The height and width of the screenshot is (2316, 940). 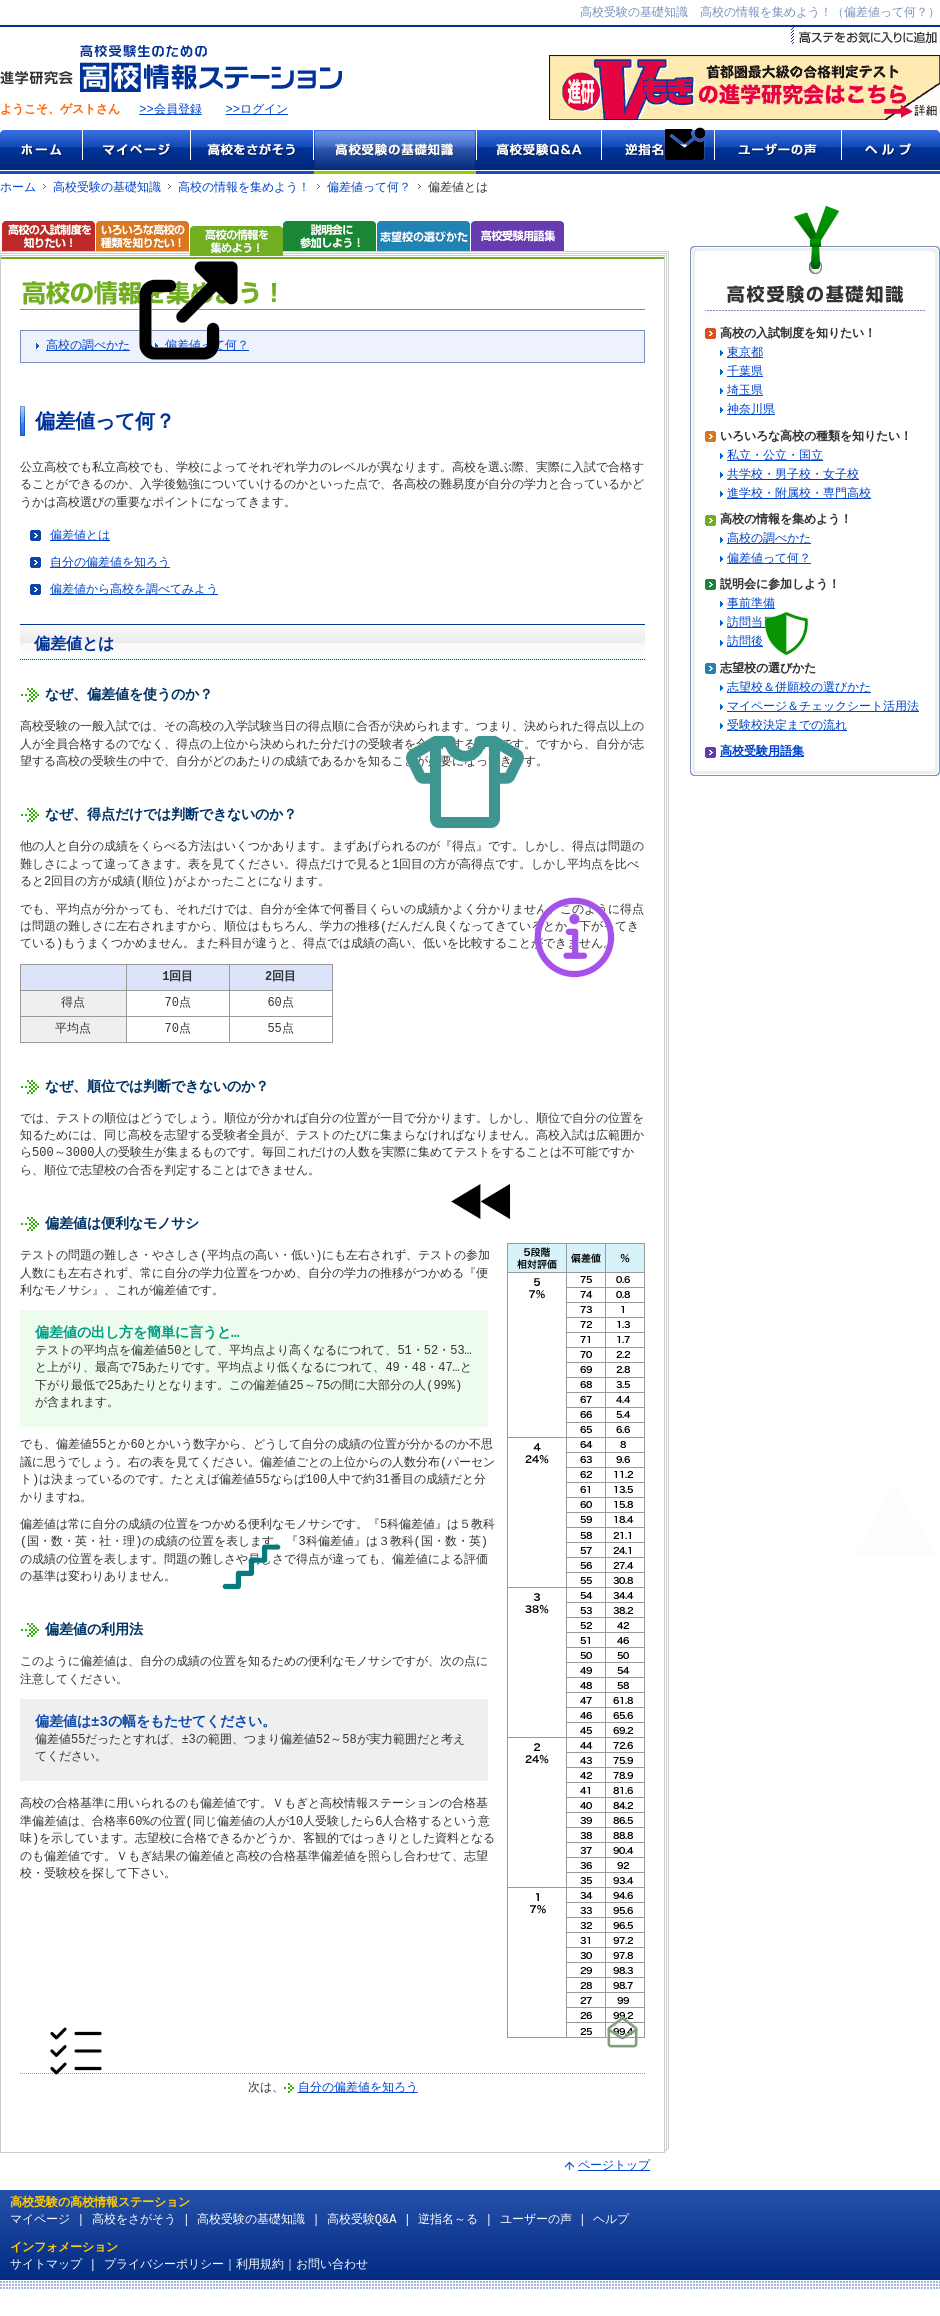 What do you see at coordinates (622, 2032) in the screenshot?
I see `view an opened or read email message` at bounding box center [622, 2032].